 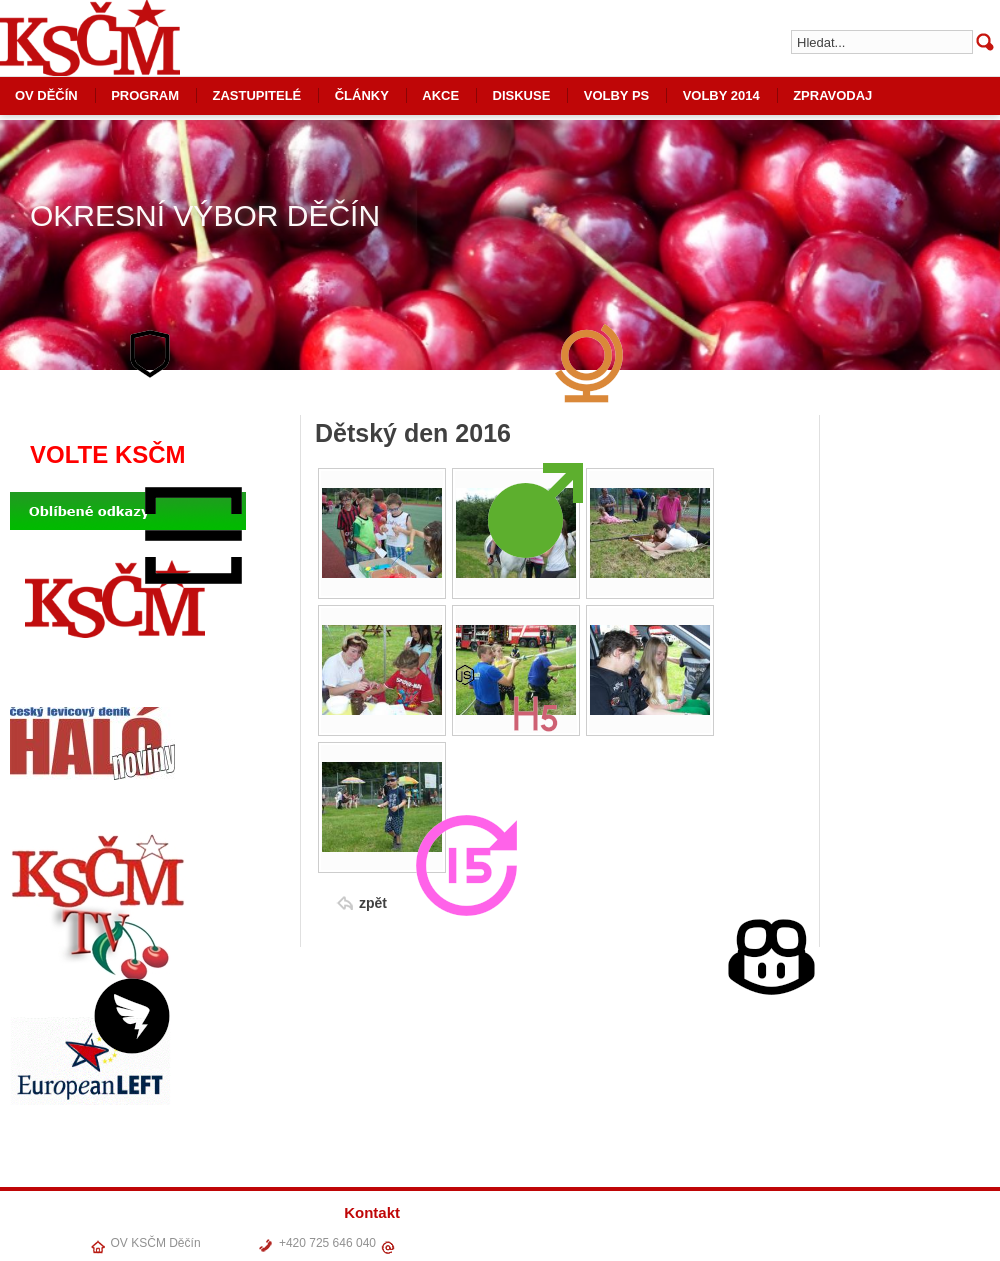 I want to click on Node.js logo, so click(x=465, y=675).